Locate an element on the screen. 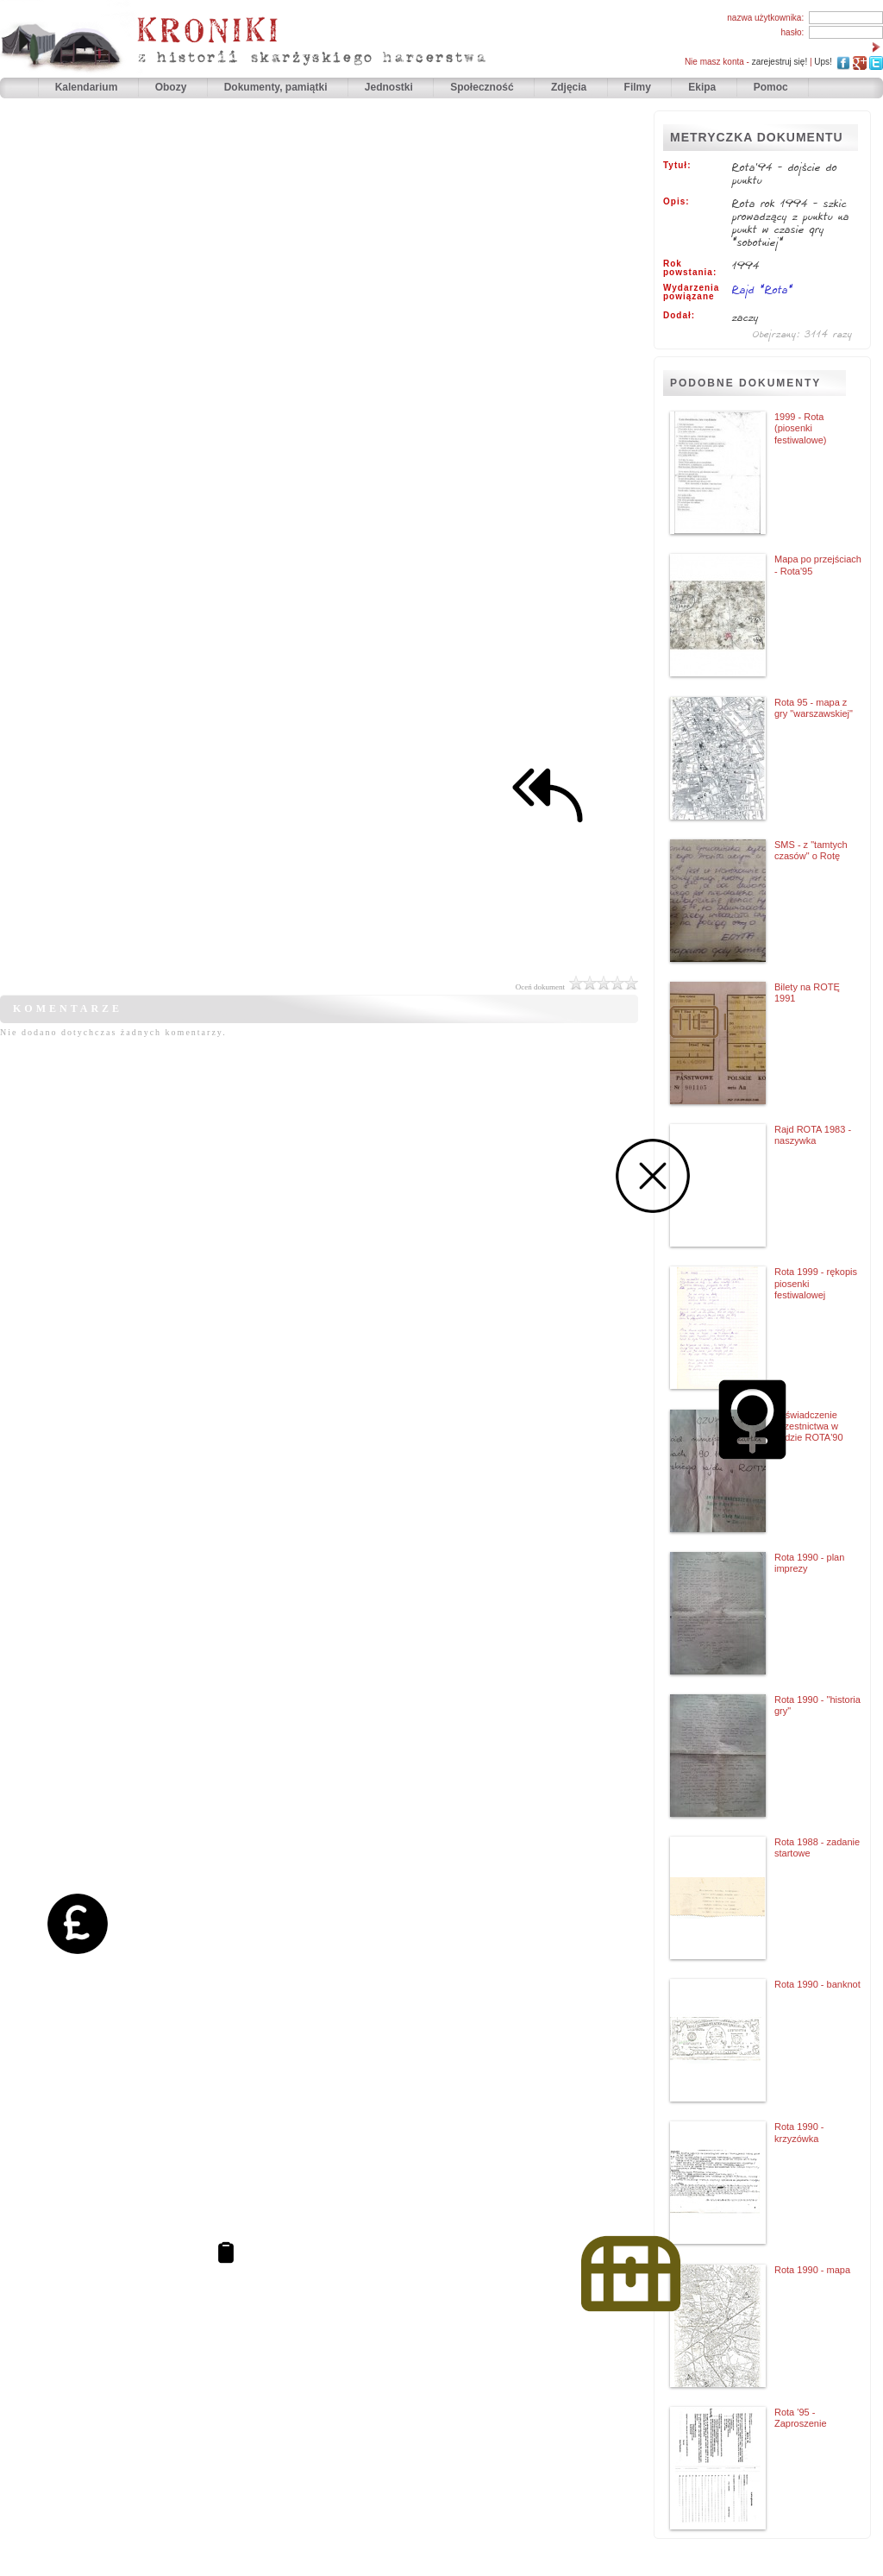 Image resolution: width=883 pixels, height=2576 pixels. reply all to a message or email is located at coordinates (548, 795).